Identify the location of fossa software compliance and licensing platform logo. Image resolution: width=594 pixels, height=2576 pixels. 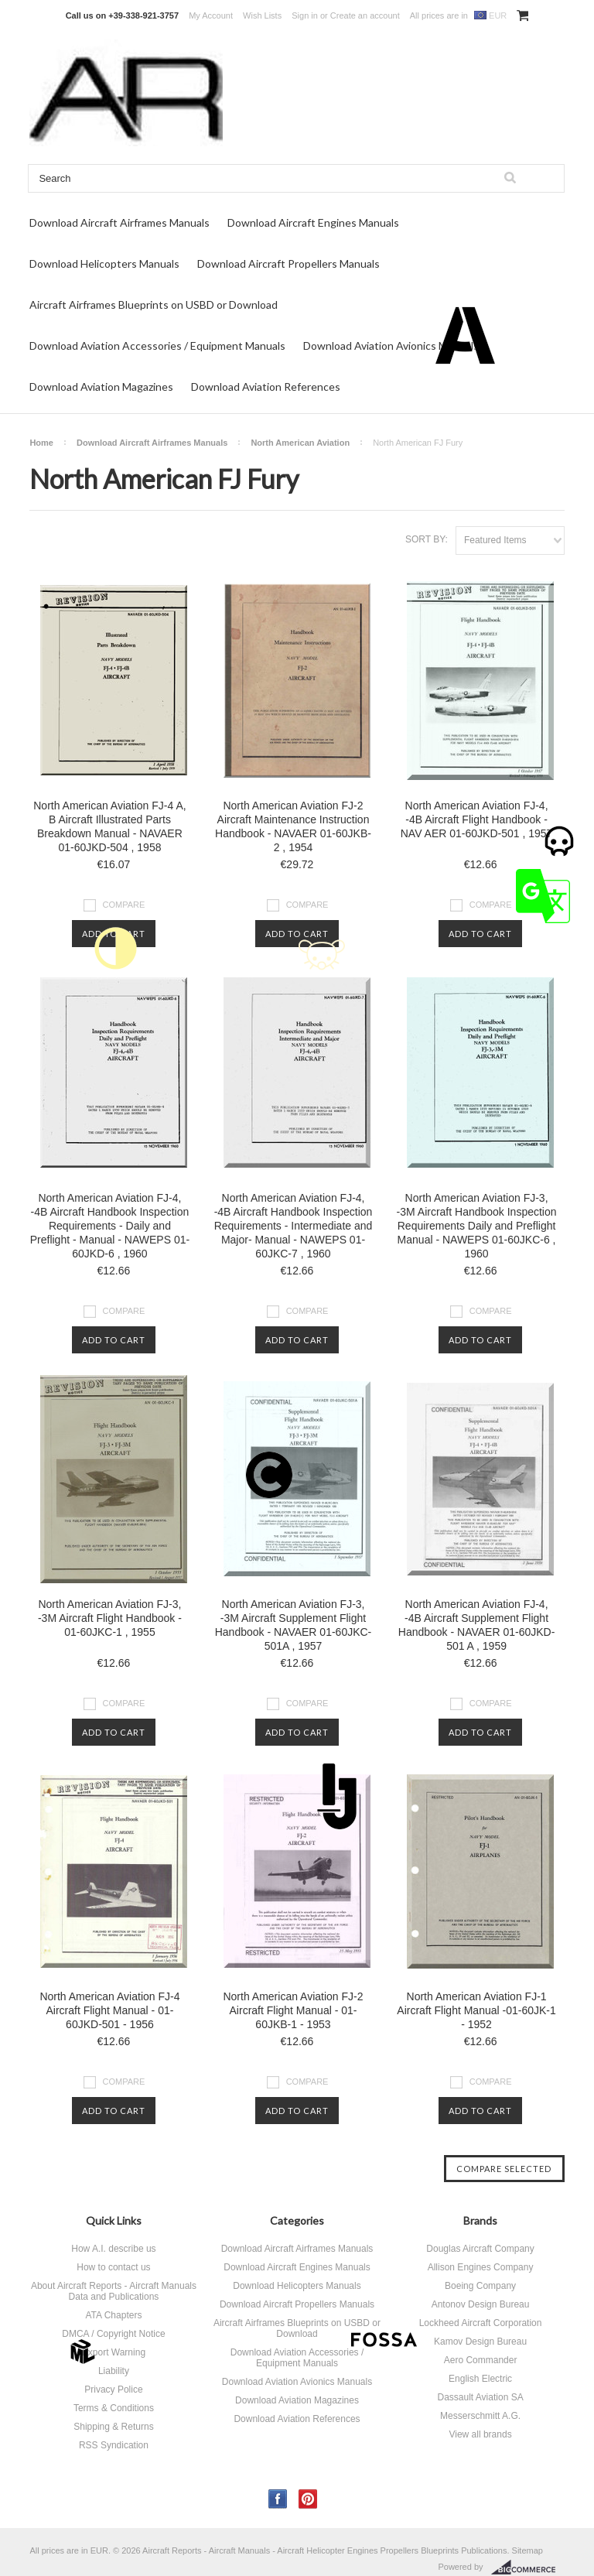
(384, 2339).